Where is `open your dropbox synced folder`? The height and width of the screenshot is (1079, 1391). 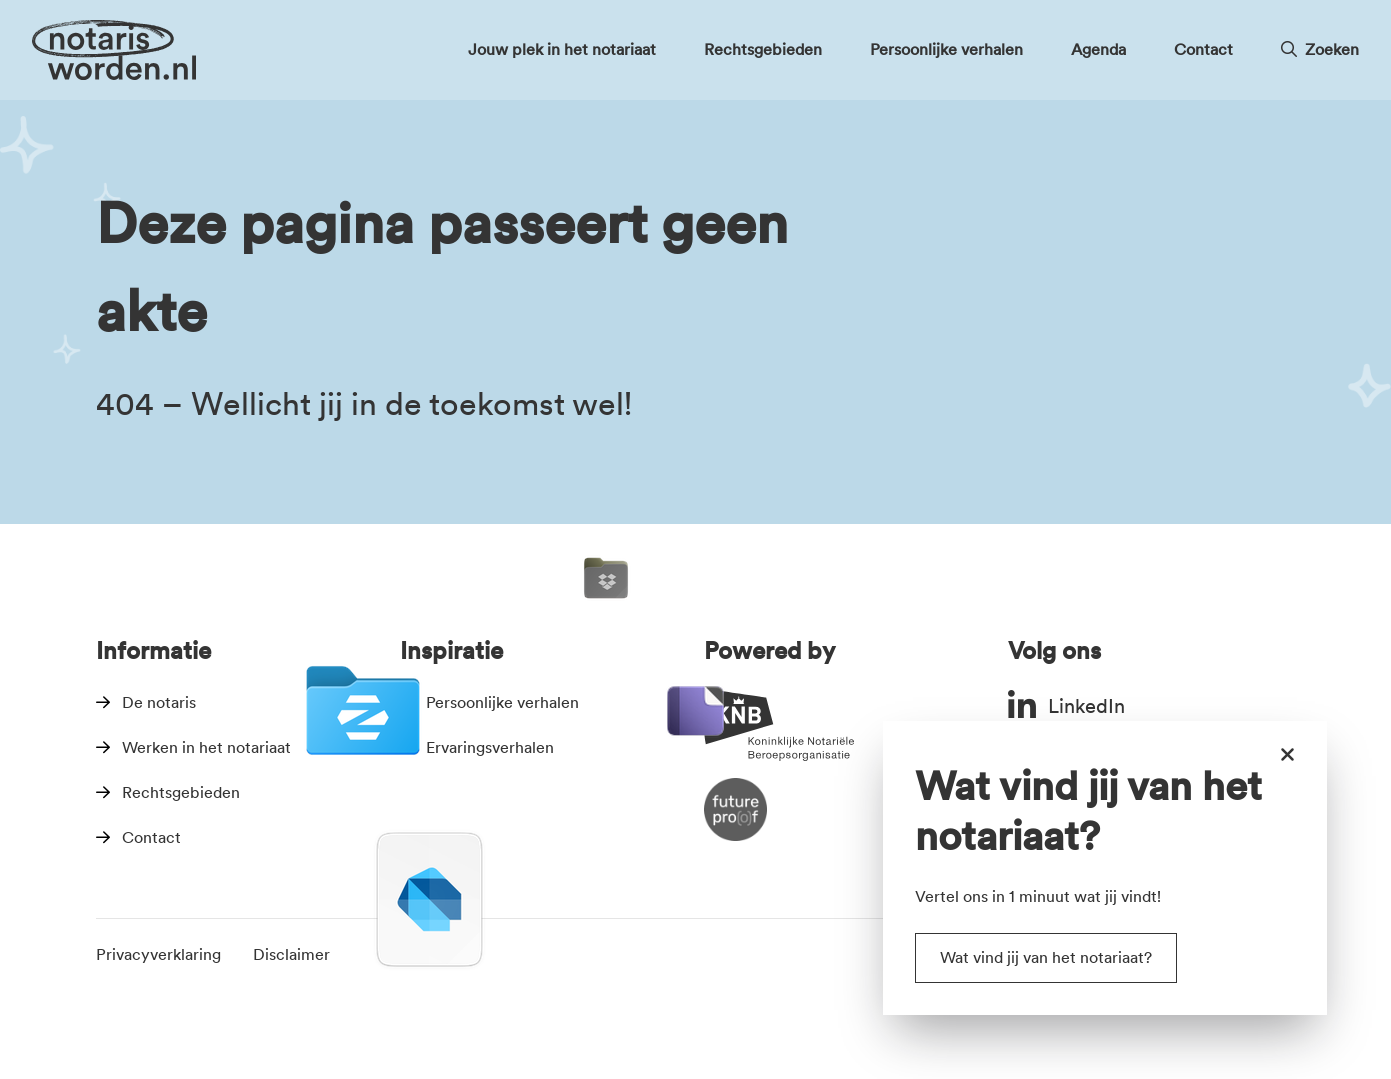 open your dropbox synced folder is located at coordinates (606, 578).